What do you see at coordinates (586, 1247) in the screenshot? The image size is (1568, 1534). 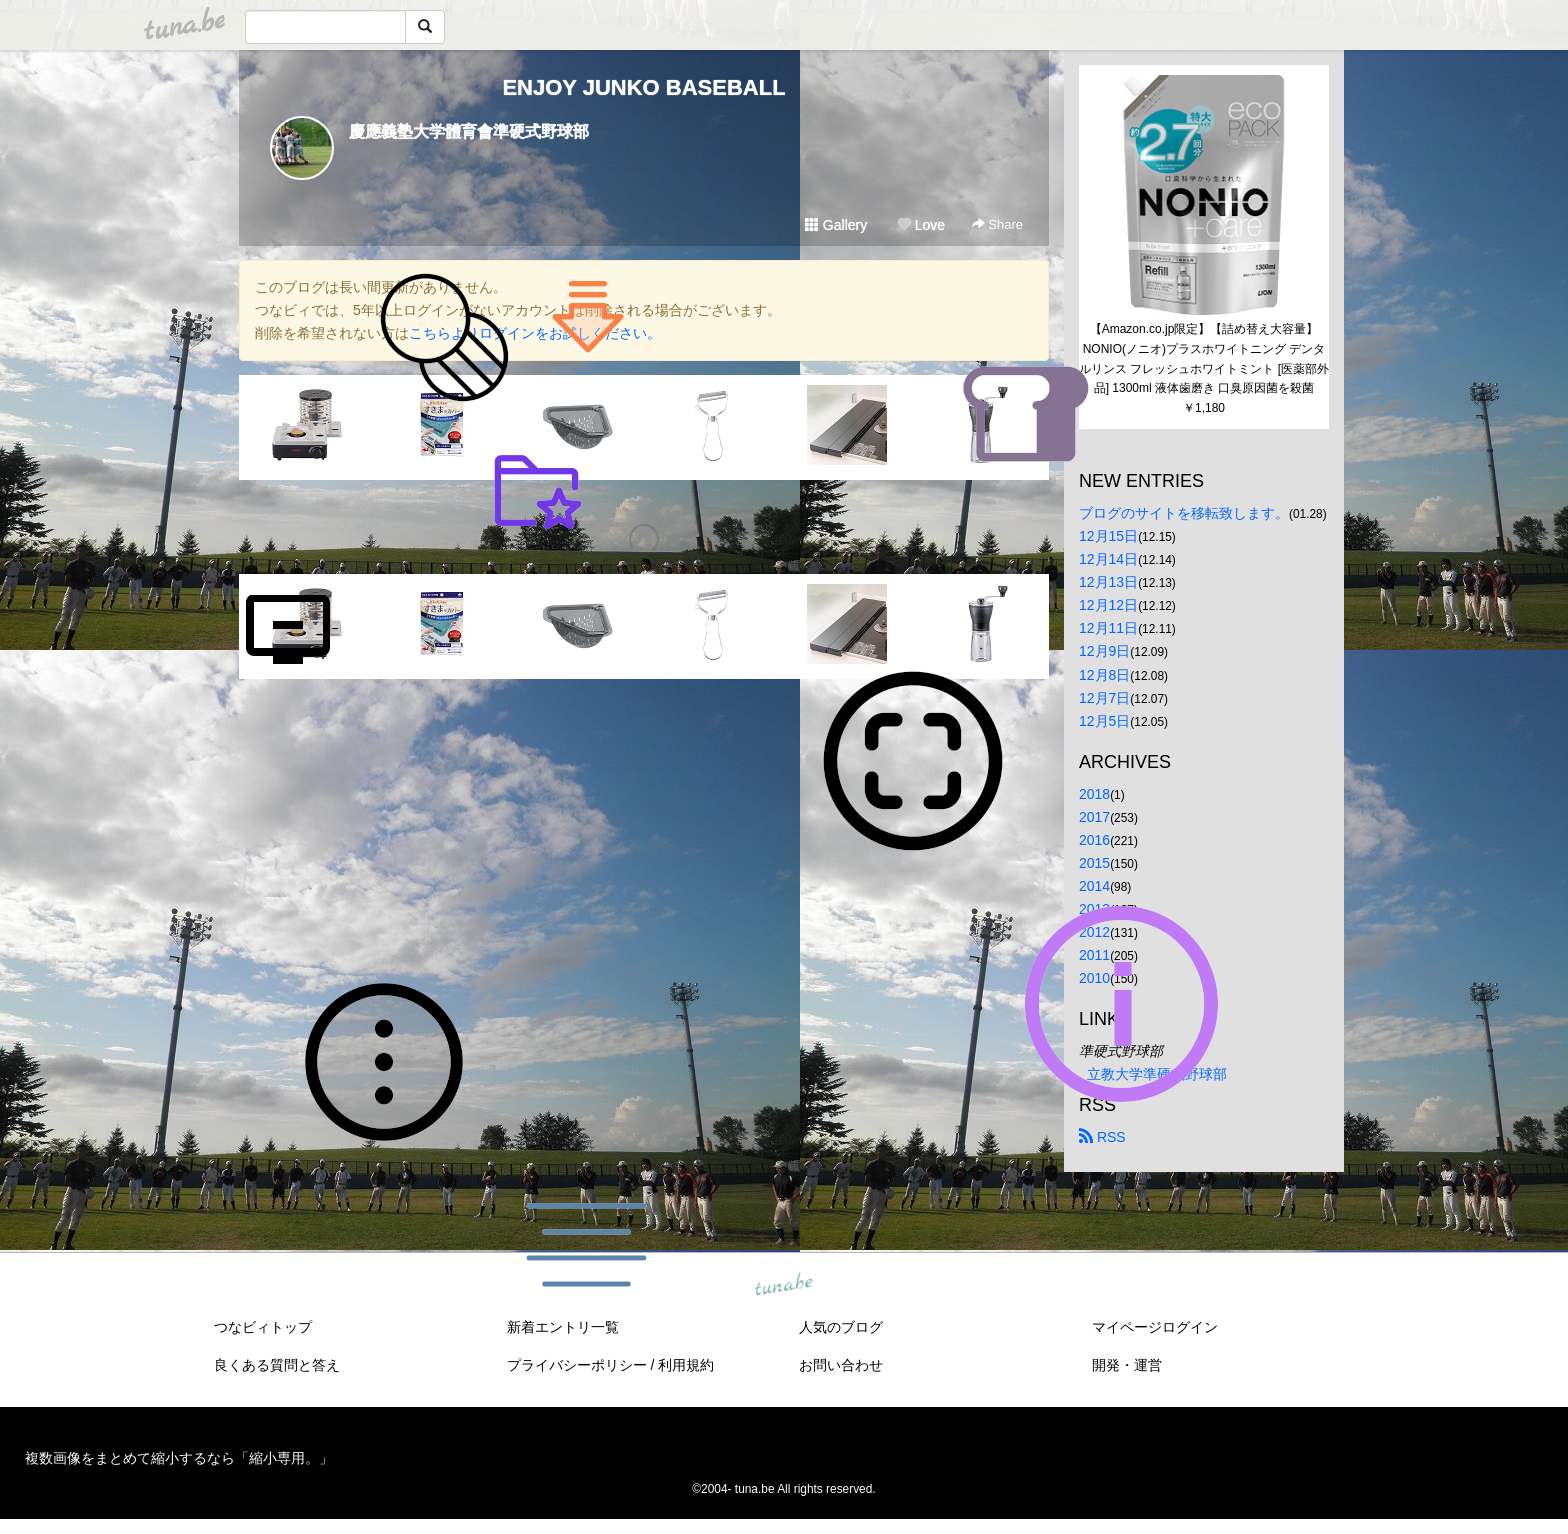 I see `center align text` at bounding box center [586, 1247].